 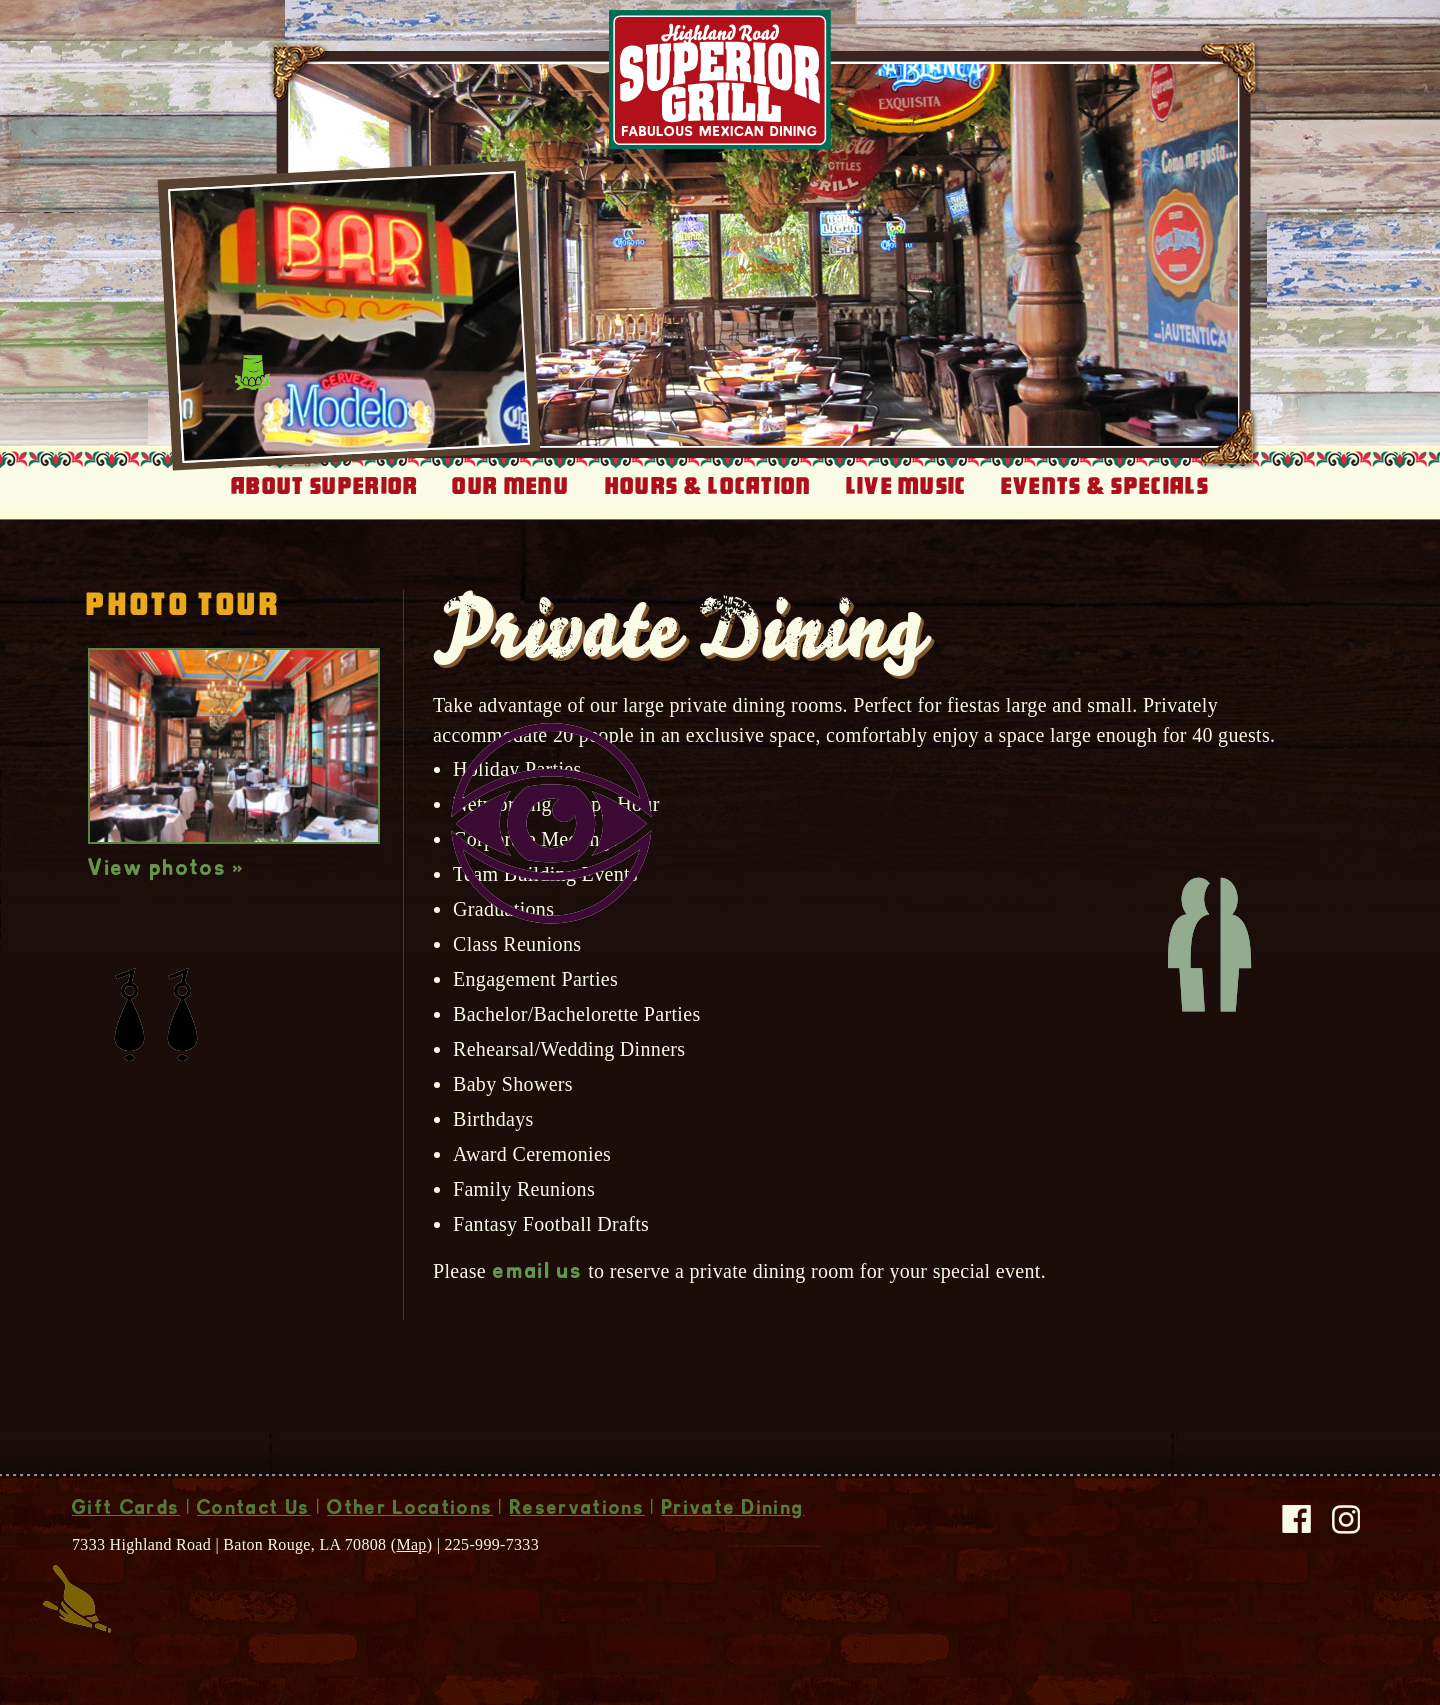 What do you see at coordinates (550, 822) in the screenshot?
I see `toggle password visibility off` at bounding box center [550, 822].